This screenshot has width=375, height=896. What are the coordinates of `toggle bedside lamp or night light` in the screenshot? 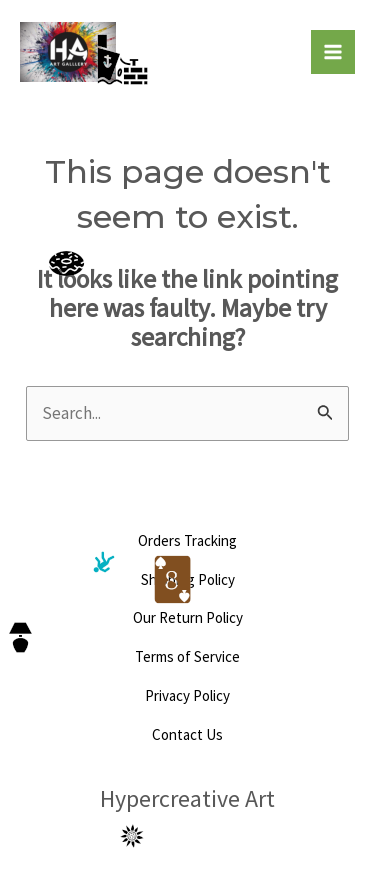 It's located at (20, 637).